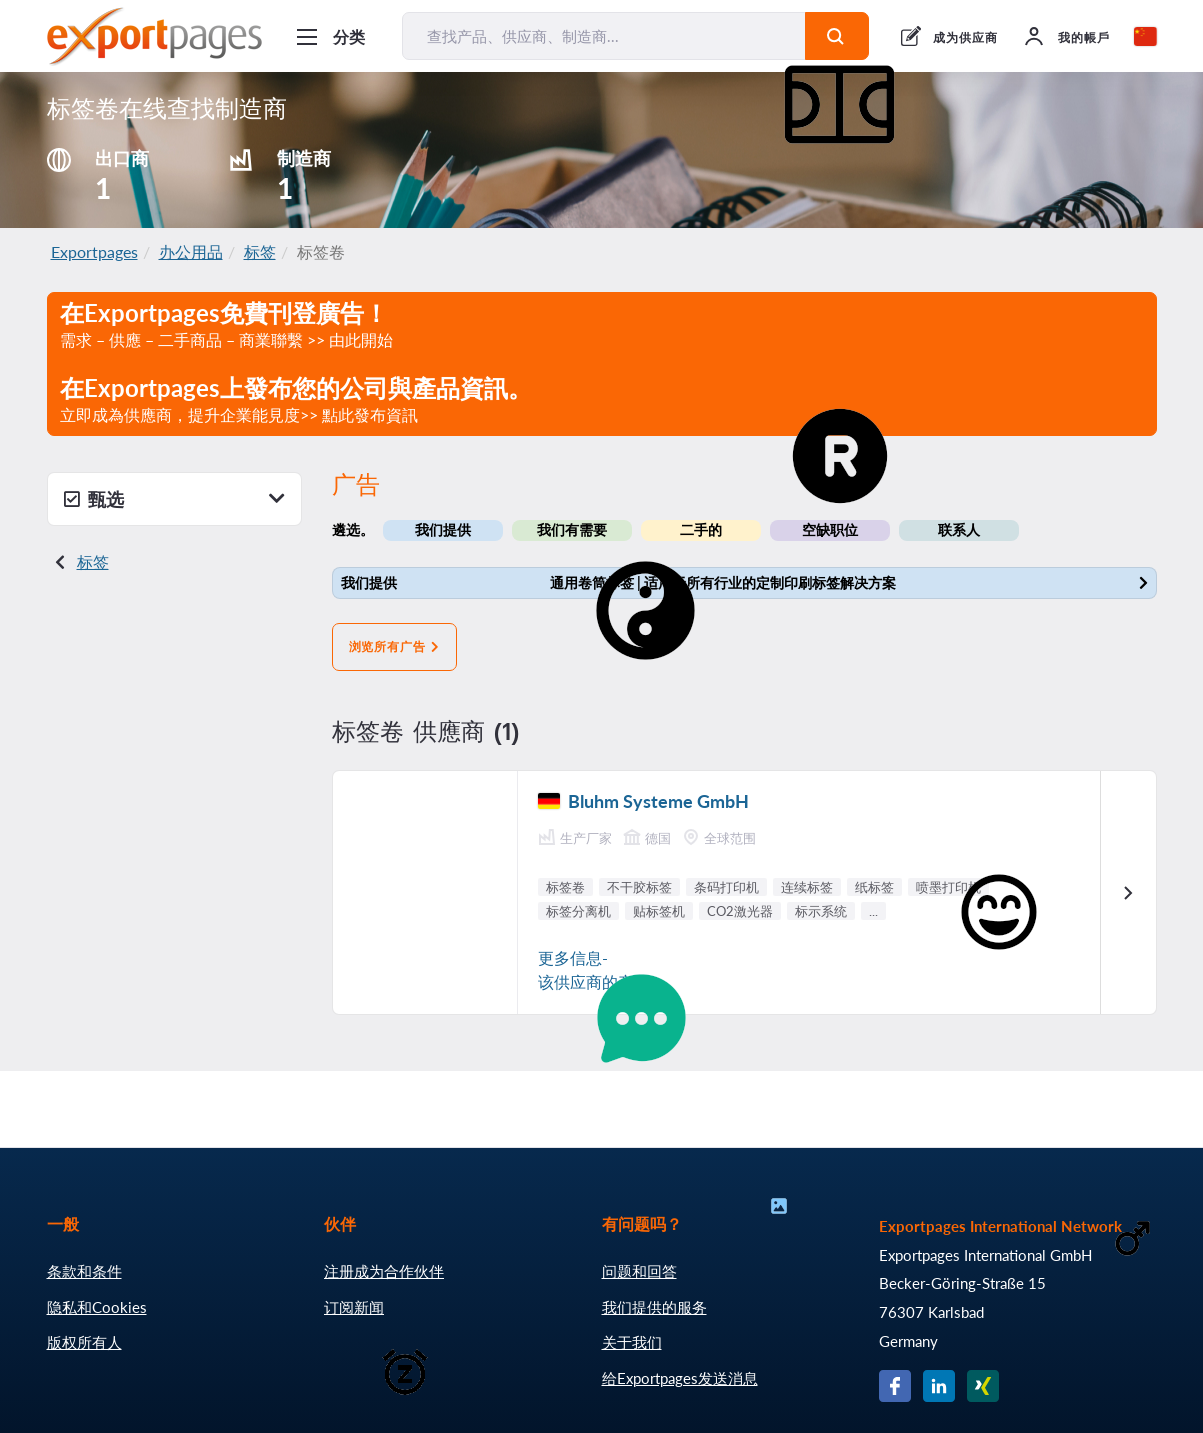 The height and width of the screenshot is (1433, 1203). Describe the element at coordinates (645, 610) in the screenshot. I see `toggle between light and dark mode` at that location.